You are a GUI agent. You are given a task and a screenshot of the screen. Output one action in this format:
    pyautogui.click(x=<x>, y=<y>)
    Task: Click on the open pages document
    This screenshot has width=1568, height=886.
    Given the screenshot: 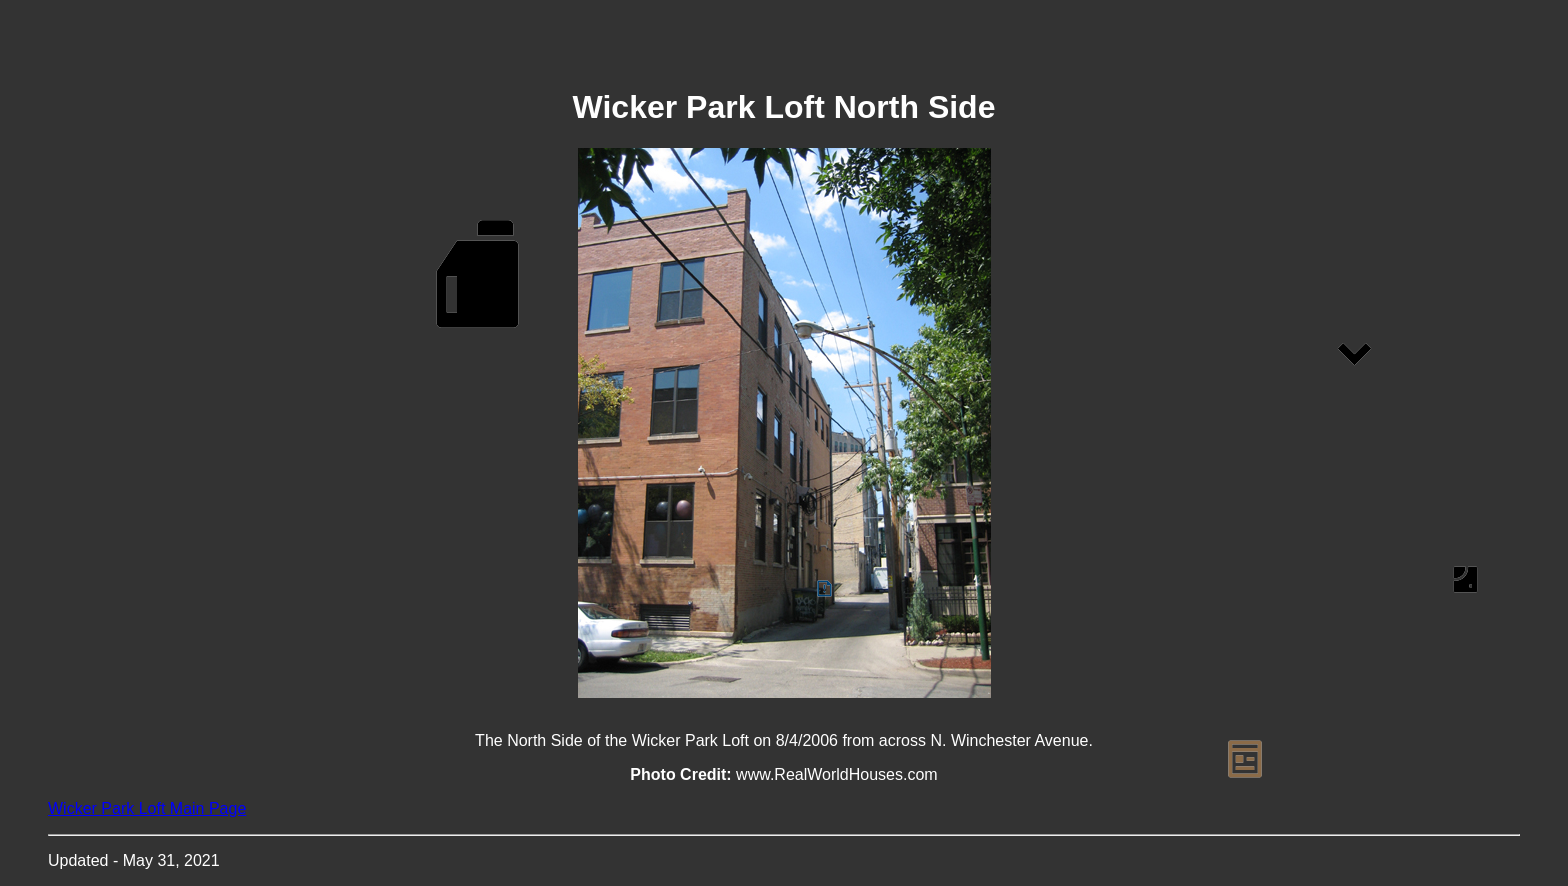 What is the action you would take?
    pyautogui.click(x=1245, y=759)
    